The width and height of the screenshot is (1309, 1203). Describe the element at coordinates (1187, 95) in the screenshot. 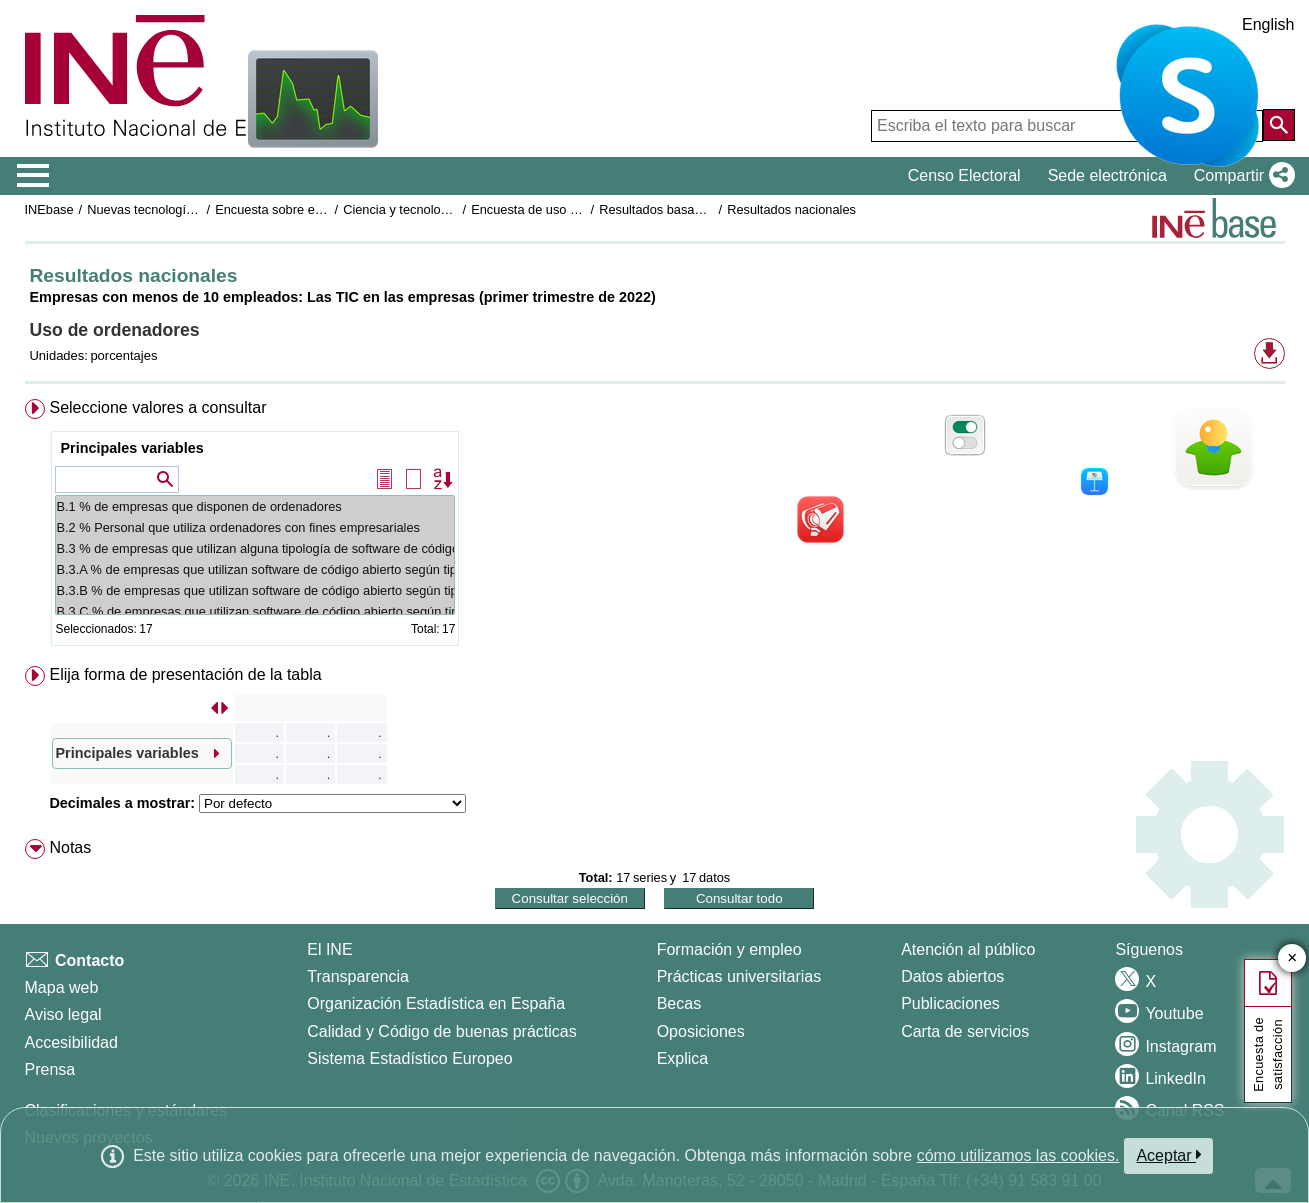

I see `open skype app` at that location.